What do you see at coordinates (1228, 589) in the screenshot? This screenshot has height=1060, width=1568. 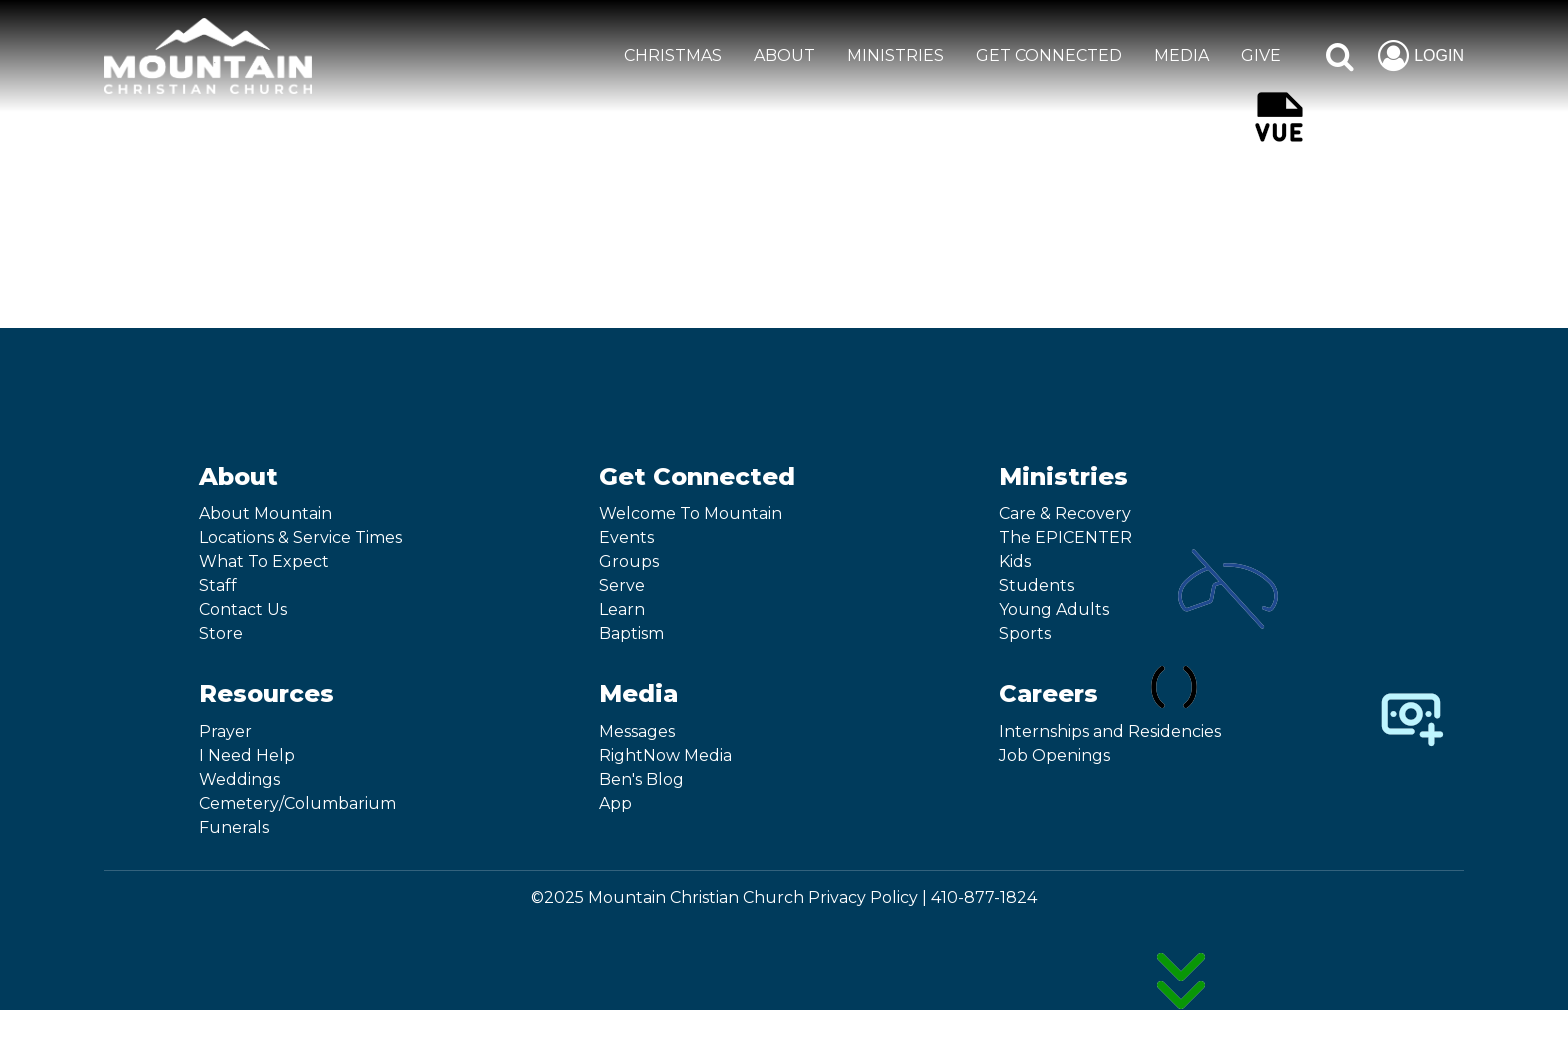 I see `end or decline a phone call` at bounding box center [1228, 589].